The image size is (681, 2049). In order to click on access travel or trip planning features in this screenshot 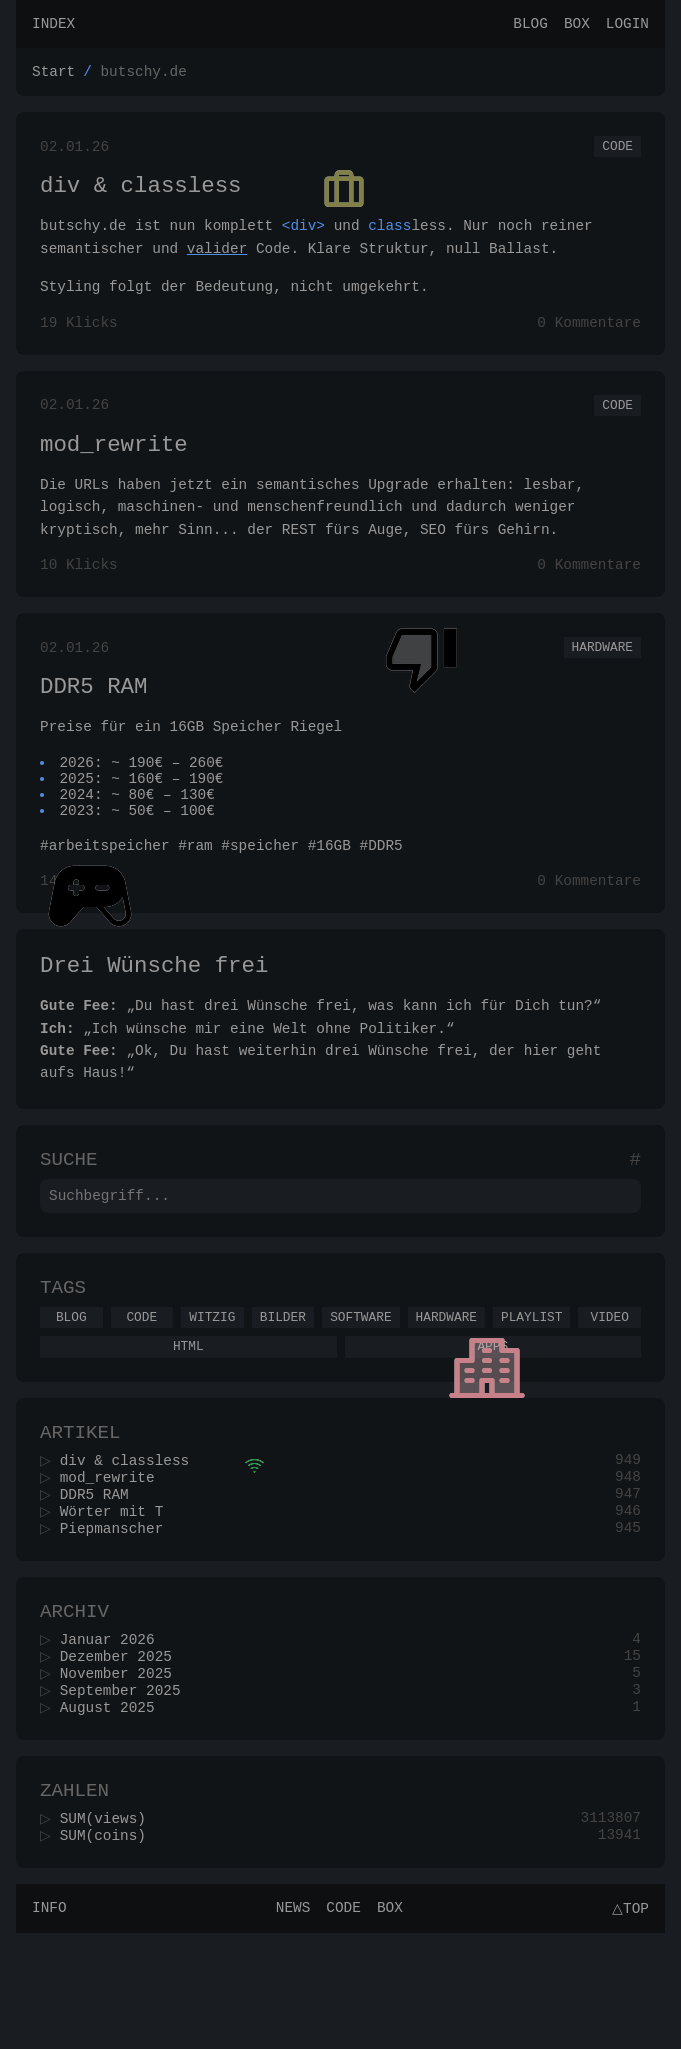, I will do `click(344, 191)`.